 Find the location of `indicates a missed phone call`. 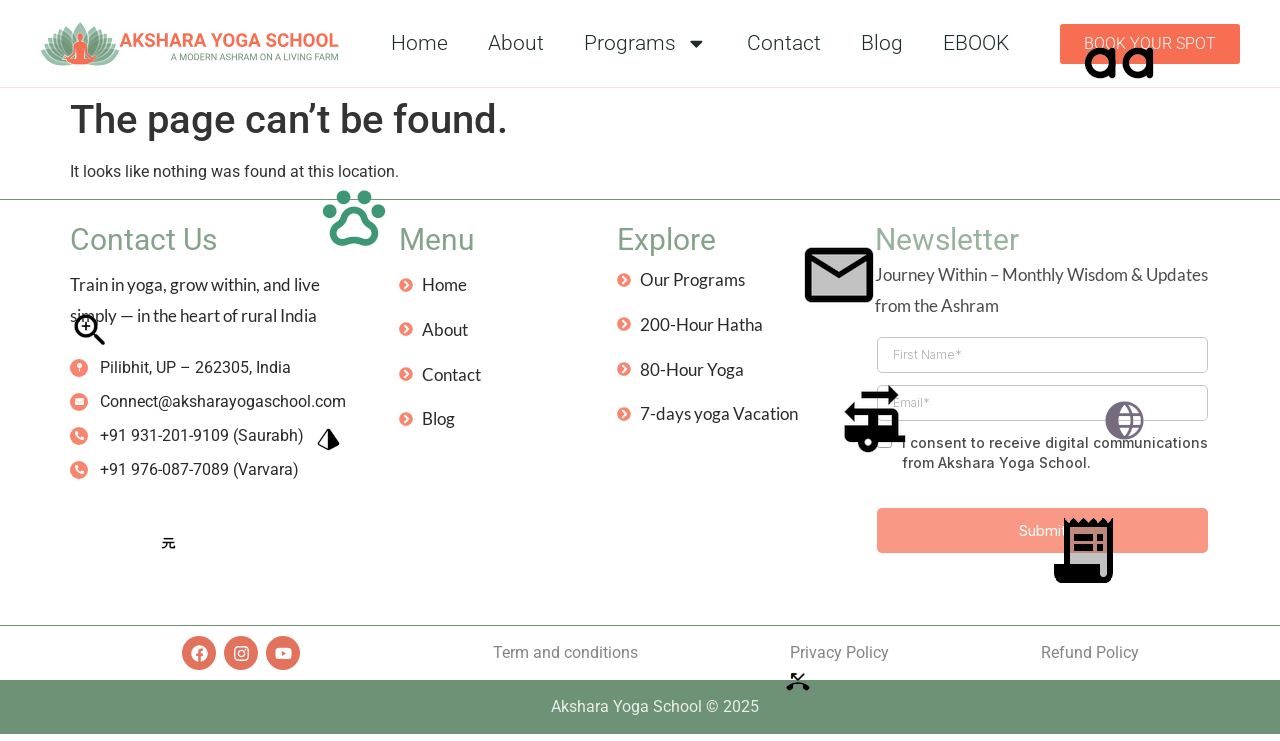

indicates a missed phone call is located at coordinates (798, 682).